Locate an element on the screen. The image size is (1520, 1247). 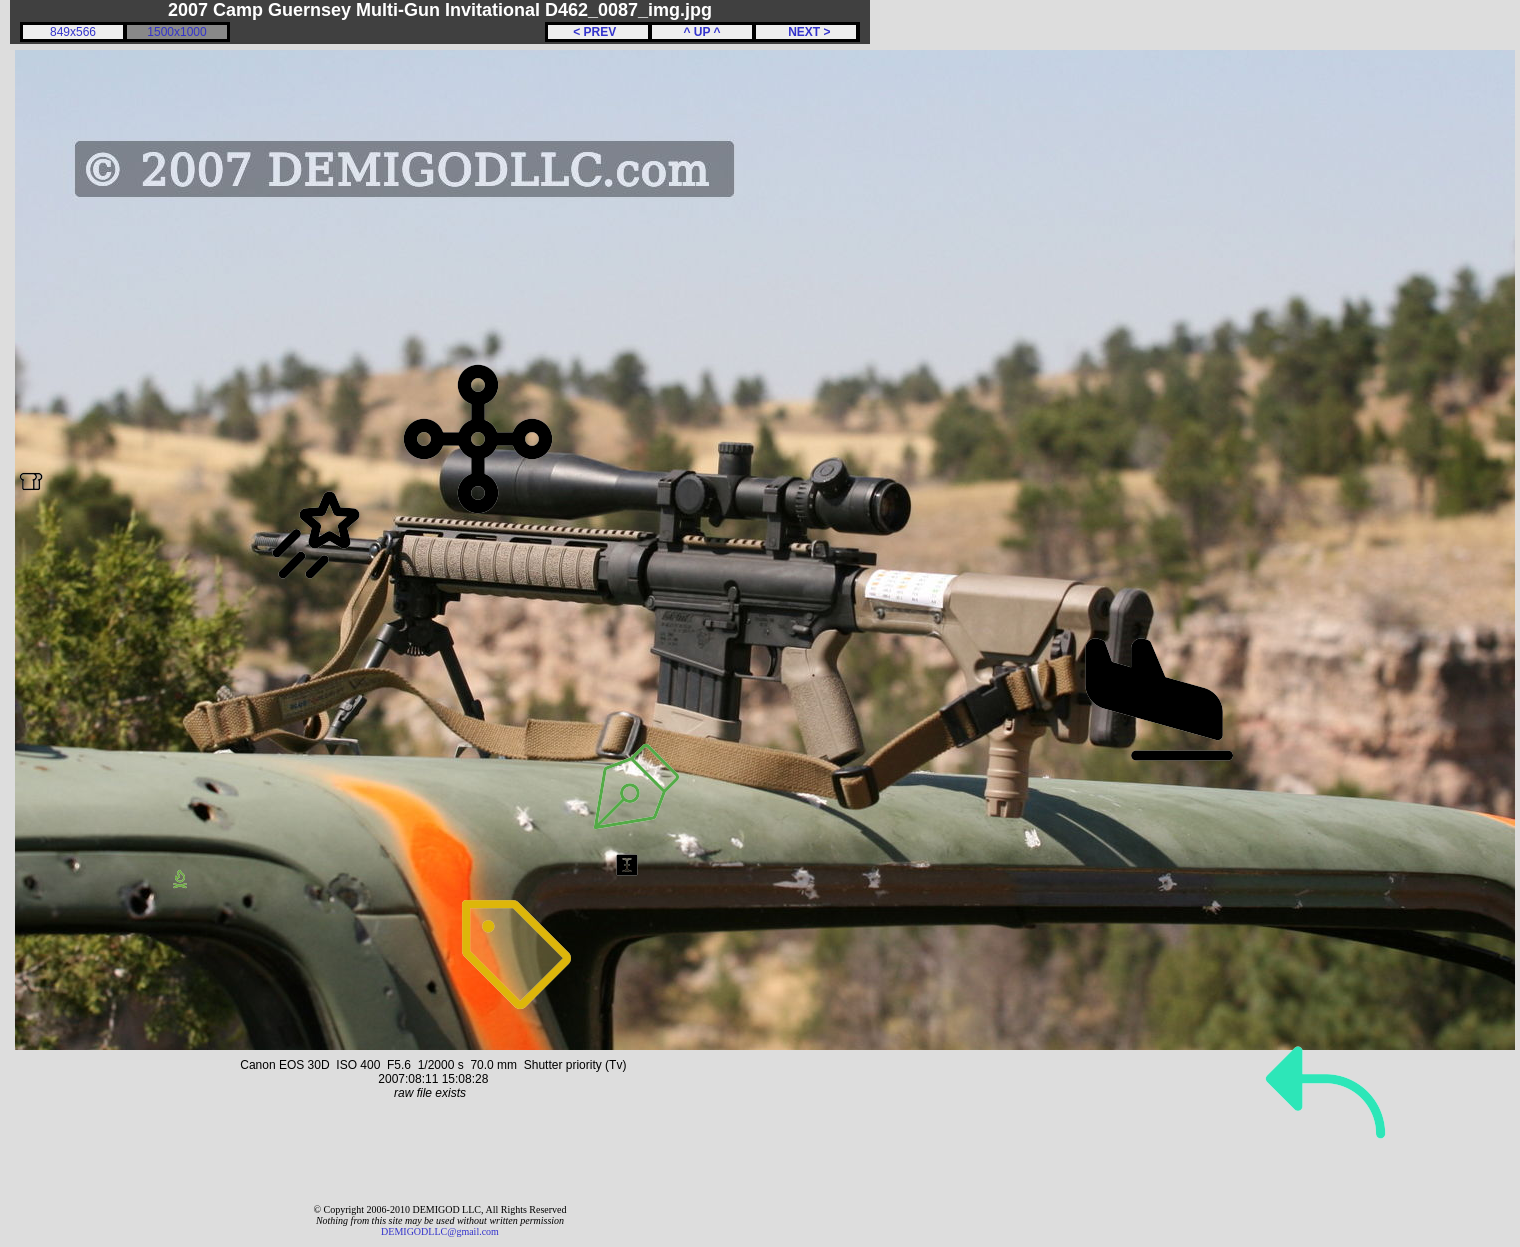
browse bakery or bread products is located at coordinates (31, 481).